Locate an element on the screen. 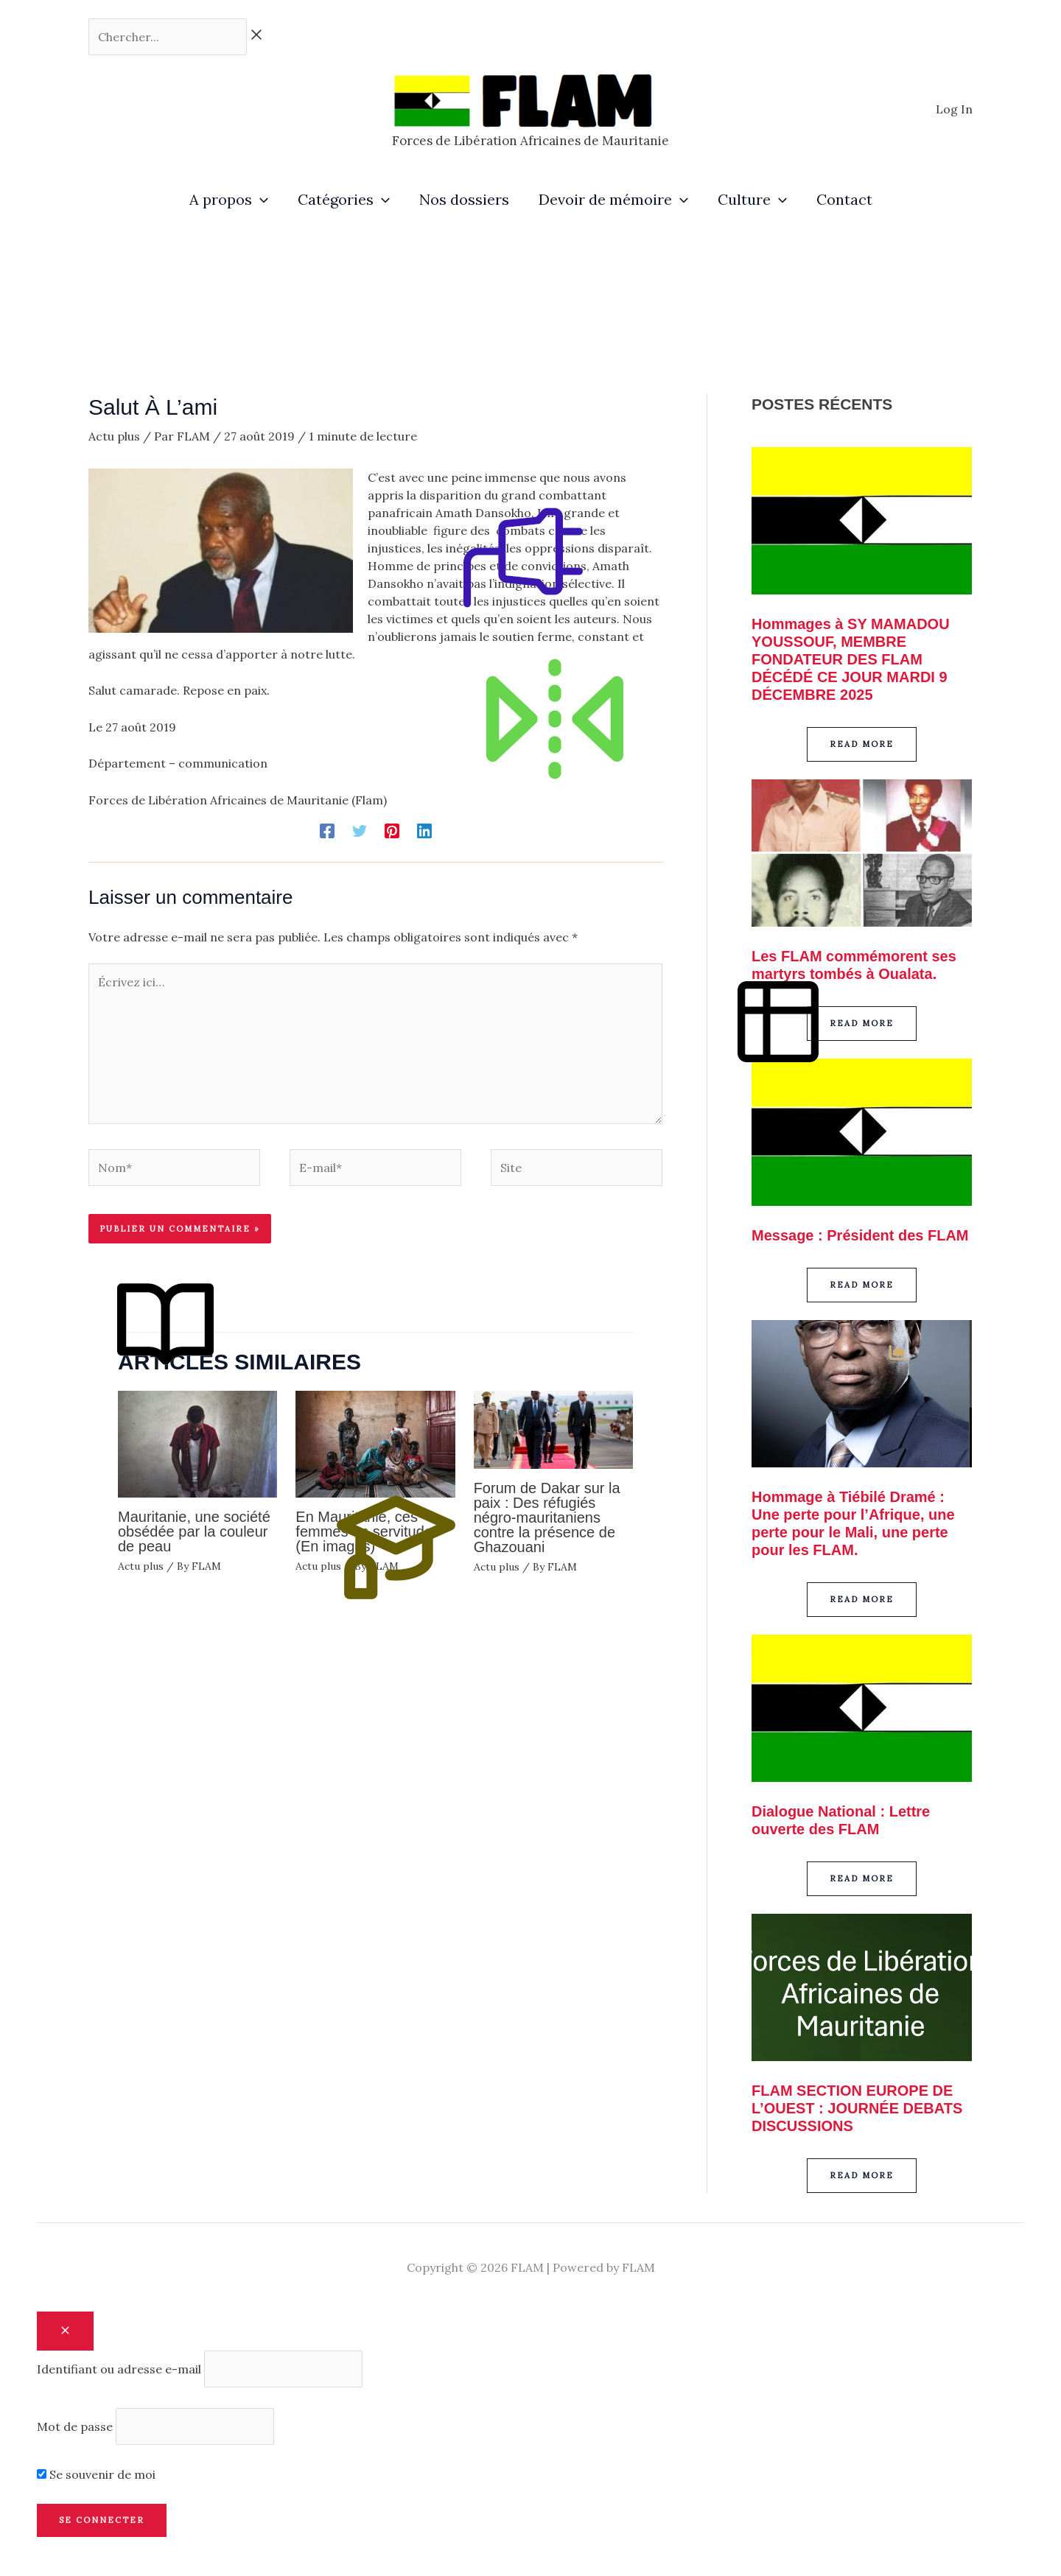 The image size is (1061, 2576). mirror or flip content horizontally is located at coordinates (555, 719).